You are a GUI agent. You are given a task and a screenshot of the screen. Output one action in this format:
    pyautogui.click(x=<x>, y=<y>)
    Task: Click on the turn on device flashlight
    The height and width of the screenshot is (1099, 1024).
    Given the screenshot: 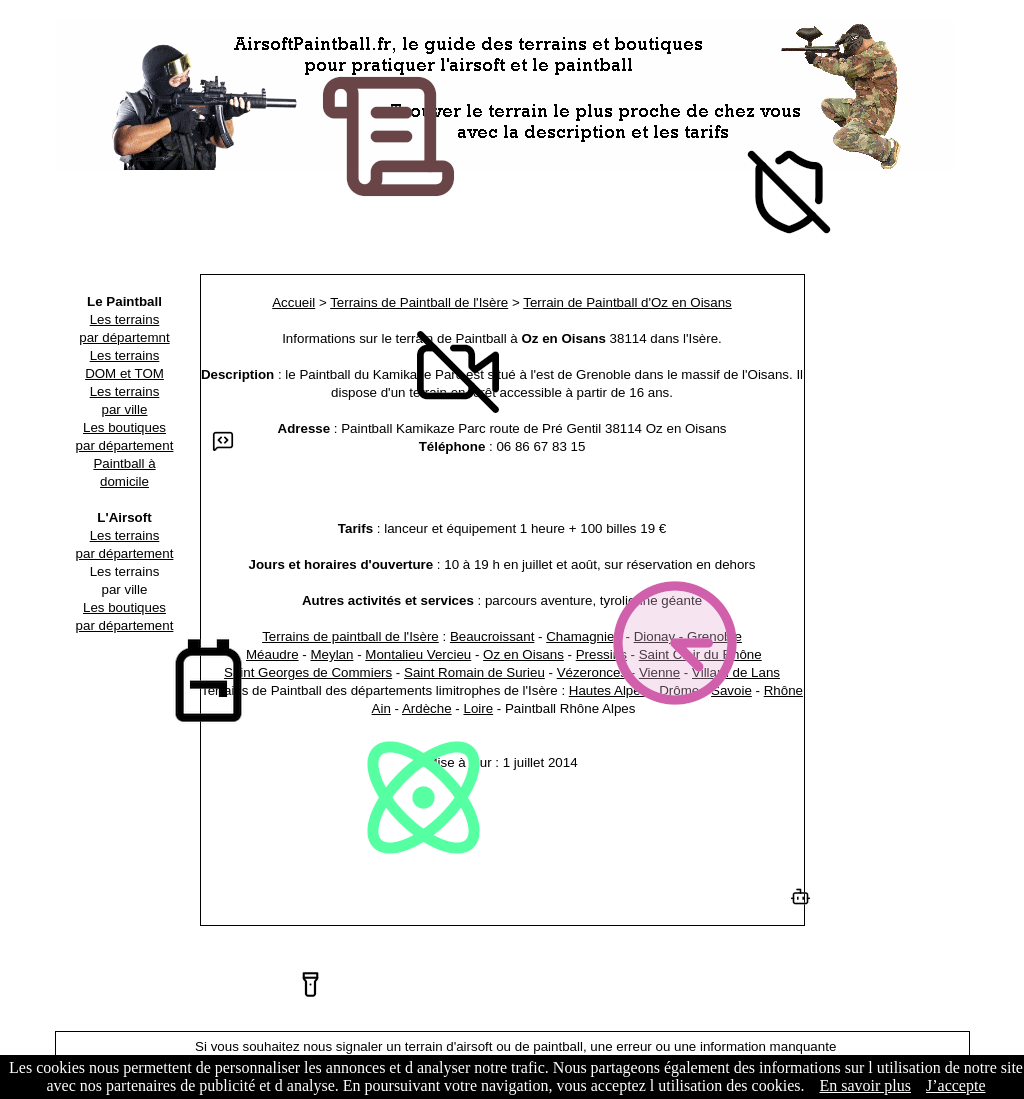 What is the action you would take?
    pyautogui.click(x=310, y=984)
    